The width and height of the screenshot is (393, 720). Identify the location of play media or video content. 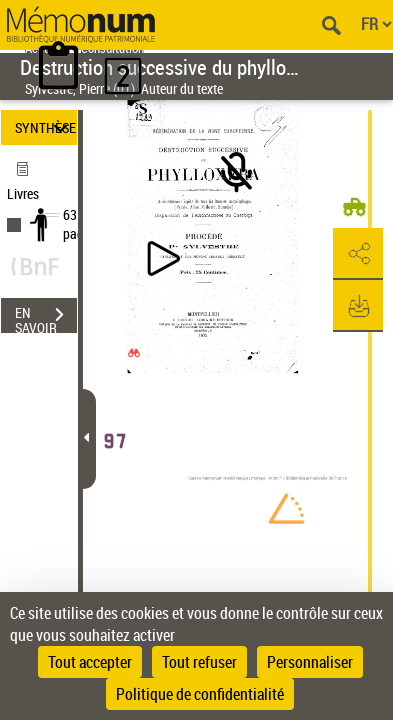
(163, 258).